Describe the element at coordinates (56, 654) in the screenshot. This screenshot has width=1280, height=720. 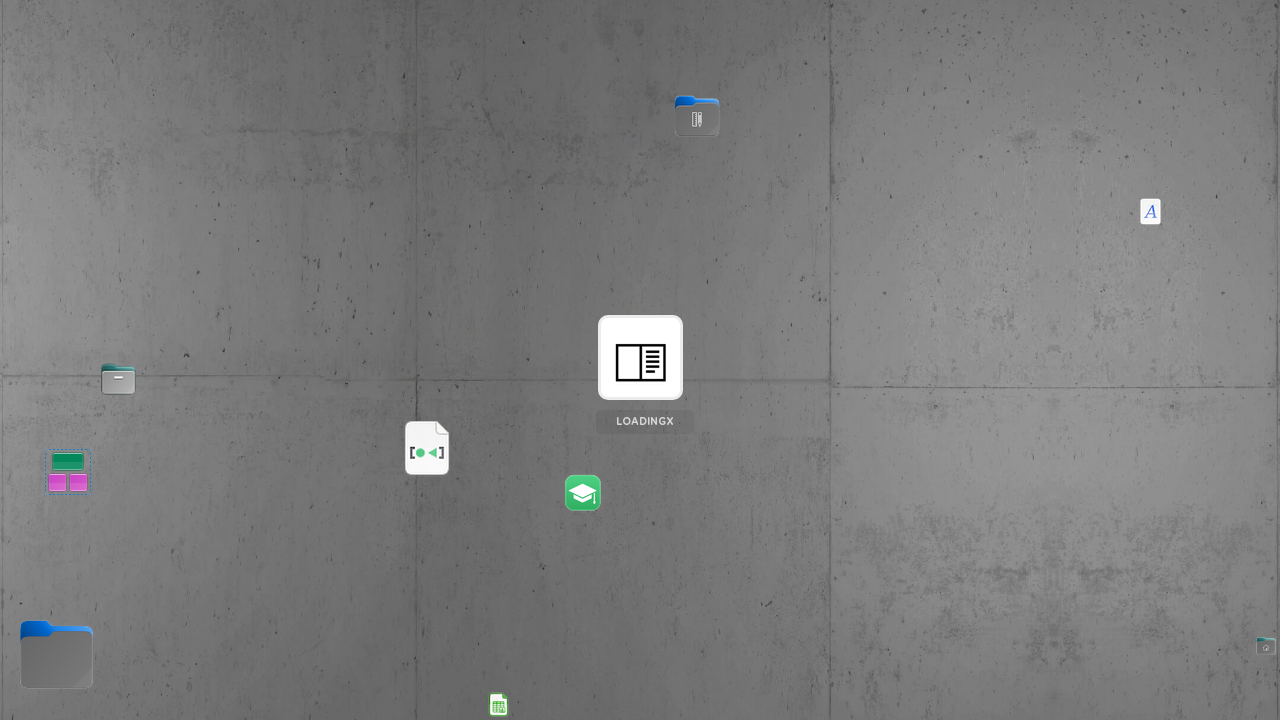
I see `open folder to view contents` at that location.